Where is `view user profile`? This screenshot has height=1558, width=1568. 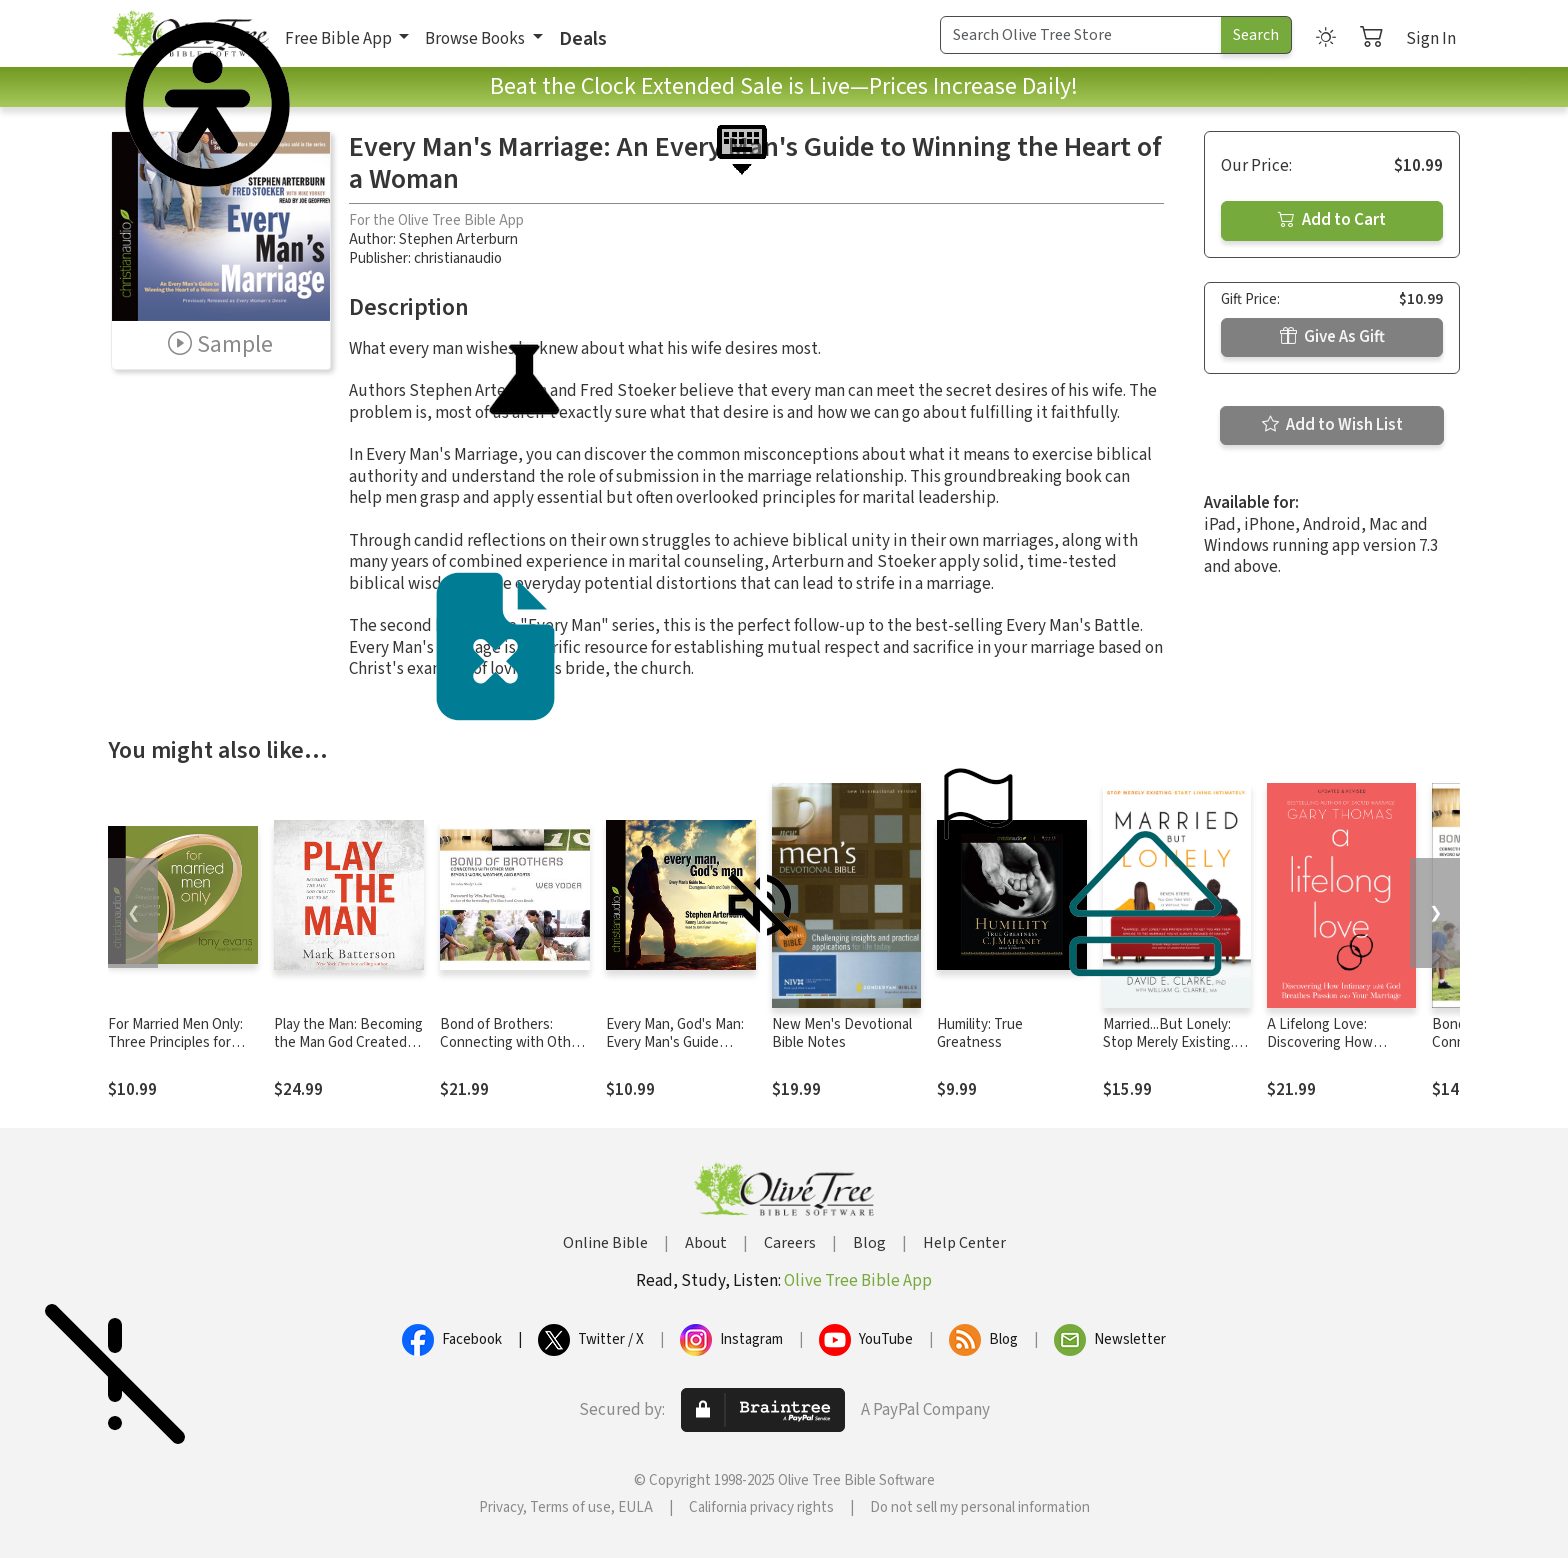
view user profile is located at coordinates (207, 104).